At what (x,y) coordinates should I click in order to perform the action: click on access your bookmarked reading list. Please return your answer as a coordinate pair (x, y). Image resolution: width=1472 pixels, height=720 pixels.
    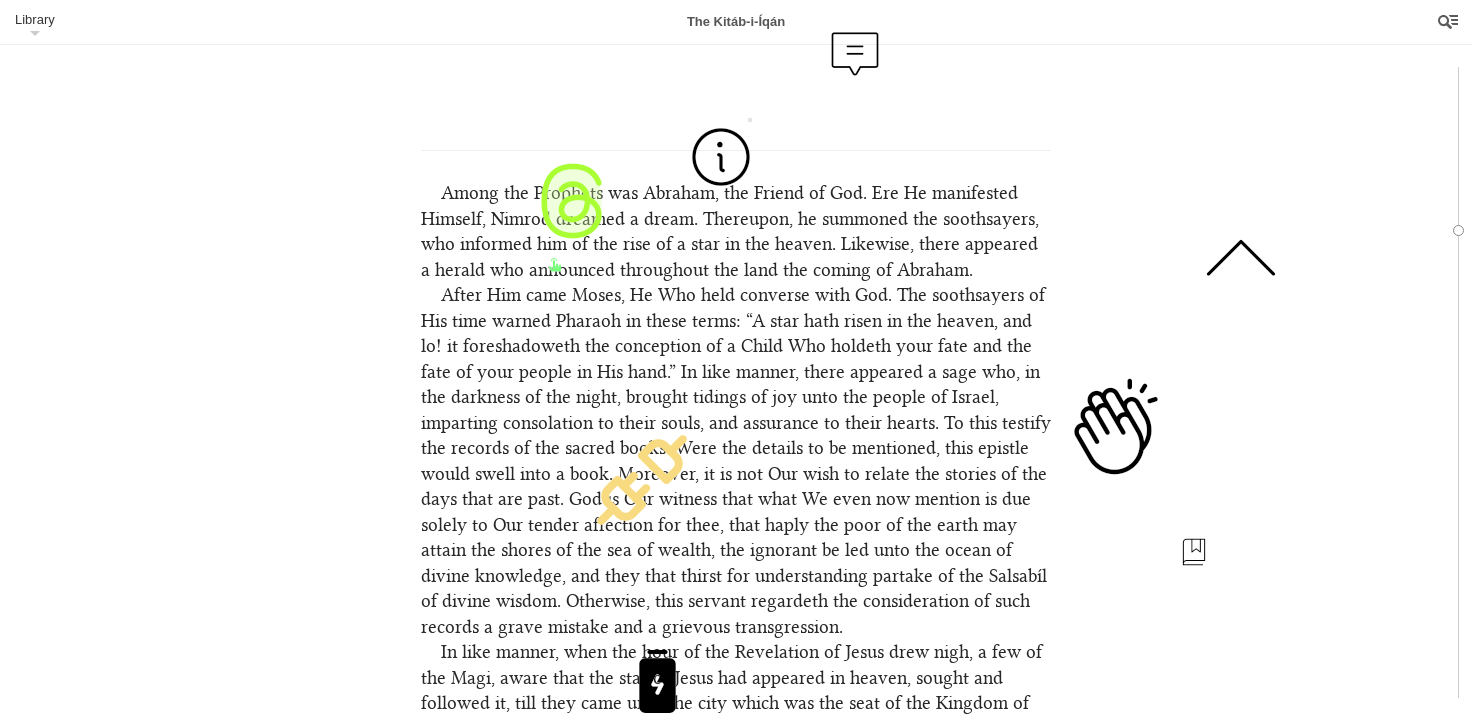
    Looking at the image, I should click on (1194, 552).